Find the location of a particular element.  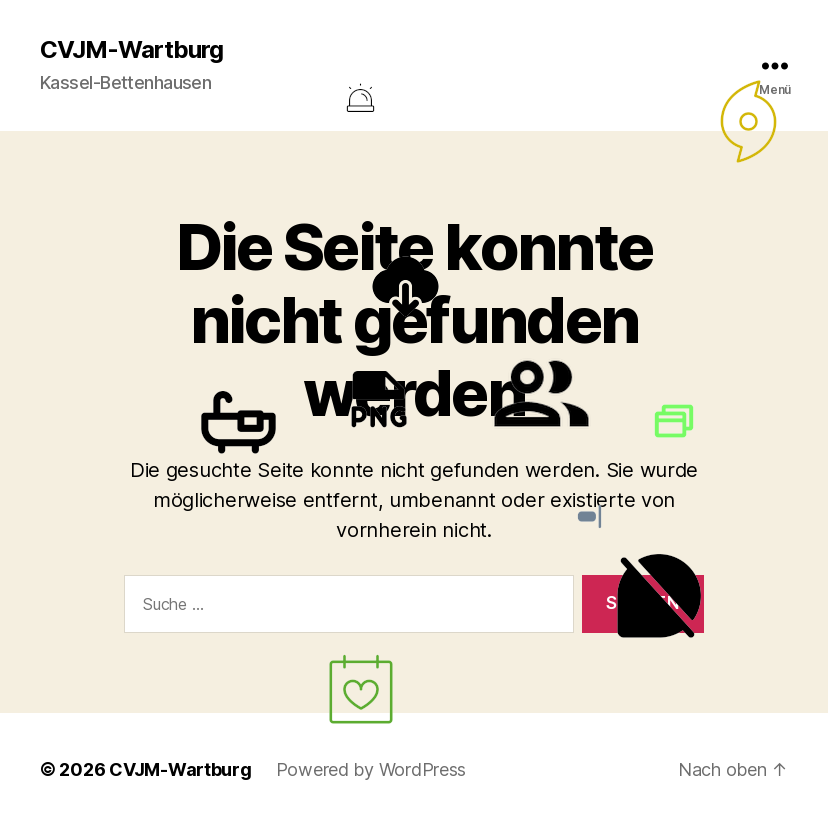

view favorite or loved events is located at coordinates (361, 692).